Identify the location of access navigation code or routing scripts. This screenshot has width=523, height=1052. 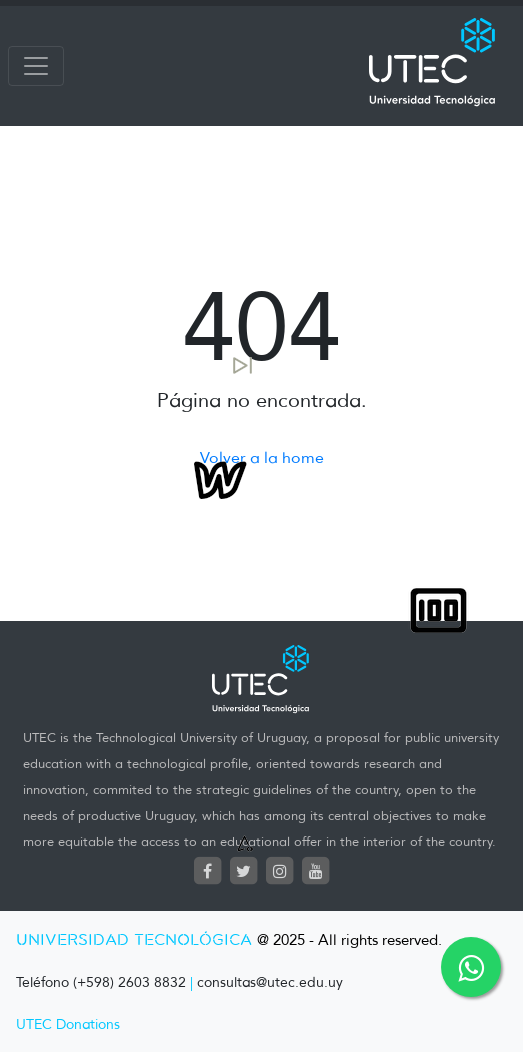
(244, 843).